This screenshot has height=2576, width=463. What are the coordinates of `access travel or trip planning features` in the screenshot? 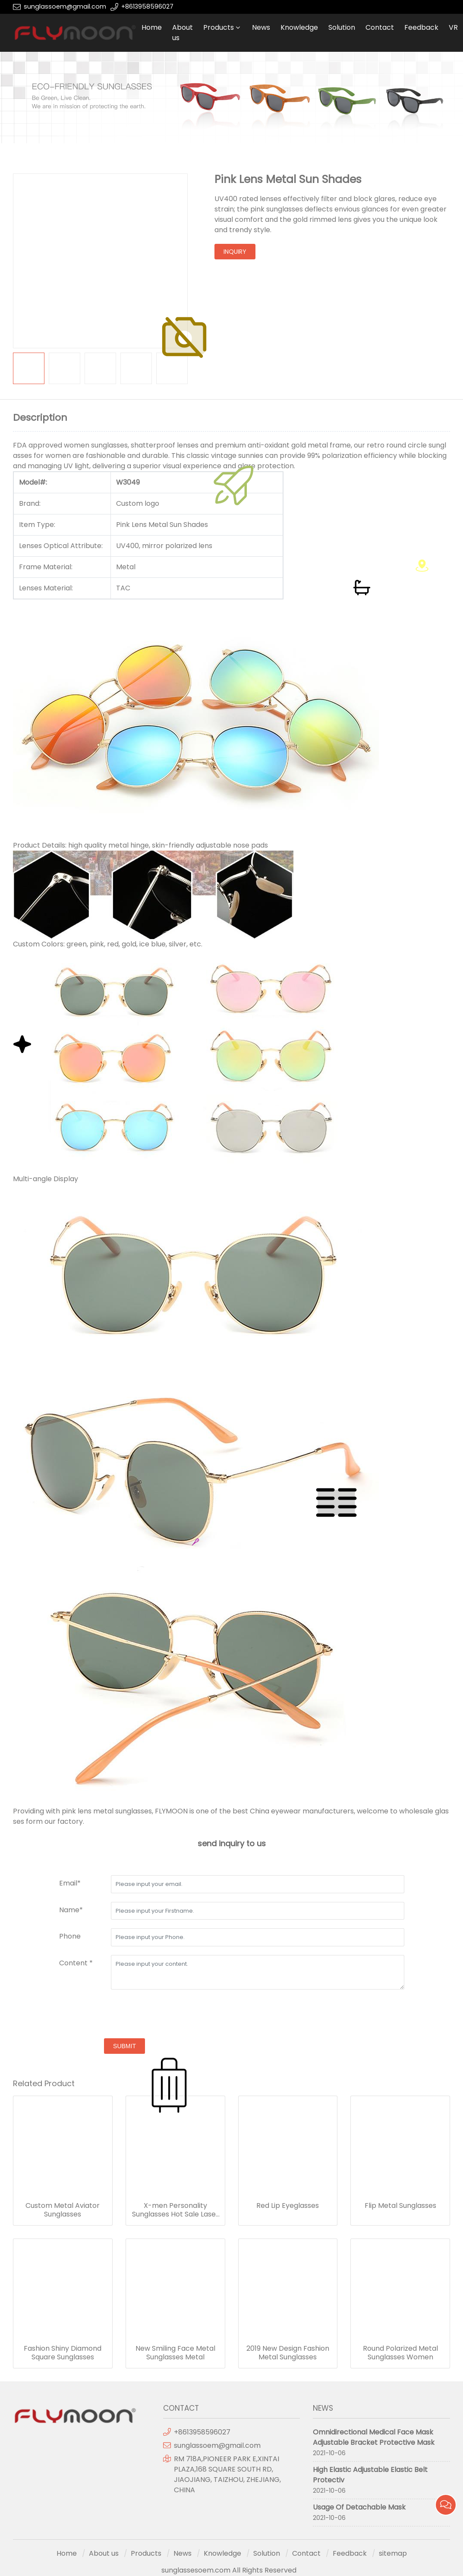 It's located at (169, 2086).